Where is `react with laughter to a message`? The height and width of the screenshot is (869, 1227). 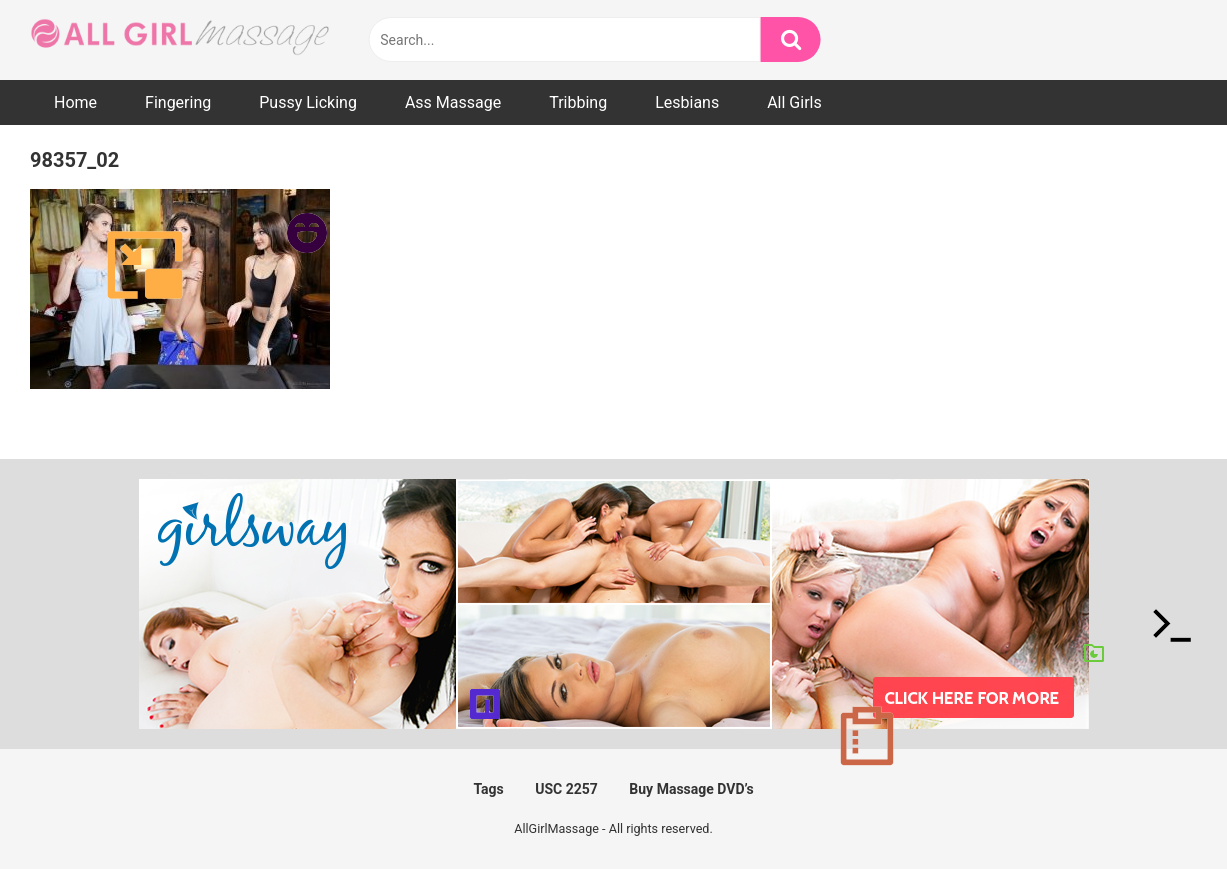 react with laughter to a message is located at coordinates (307, 233).